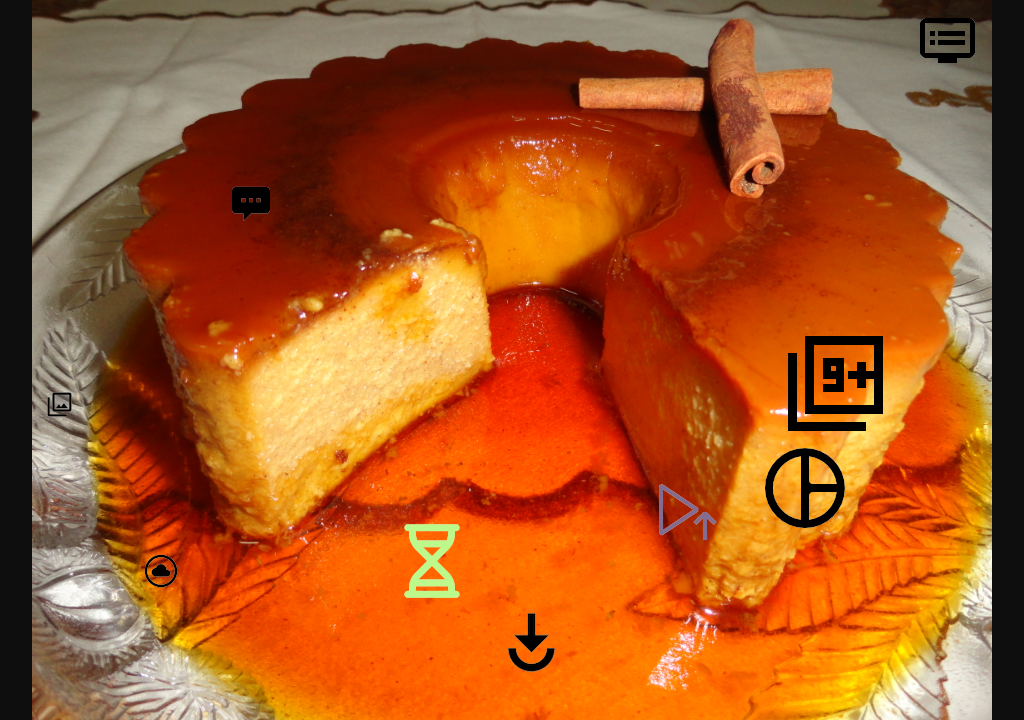 This screenshot has width=1024, height=720. Describe the element at coordinates (835, 383) in the screenshot. I see `indicates 9 or more items in a stack or collection` at that location.